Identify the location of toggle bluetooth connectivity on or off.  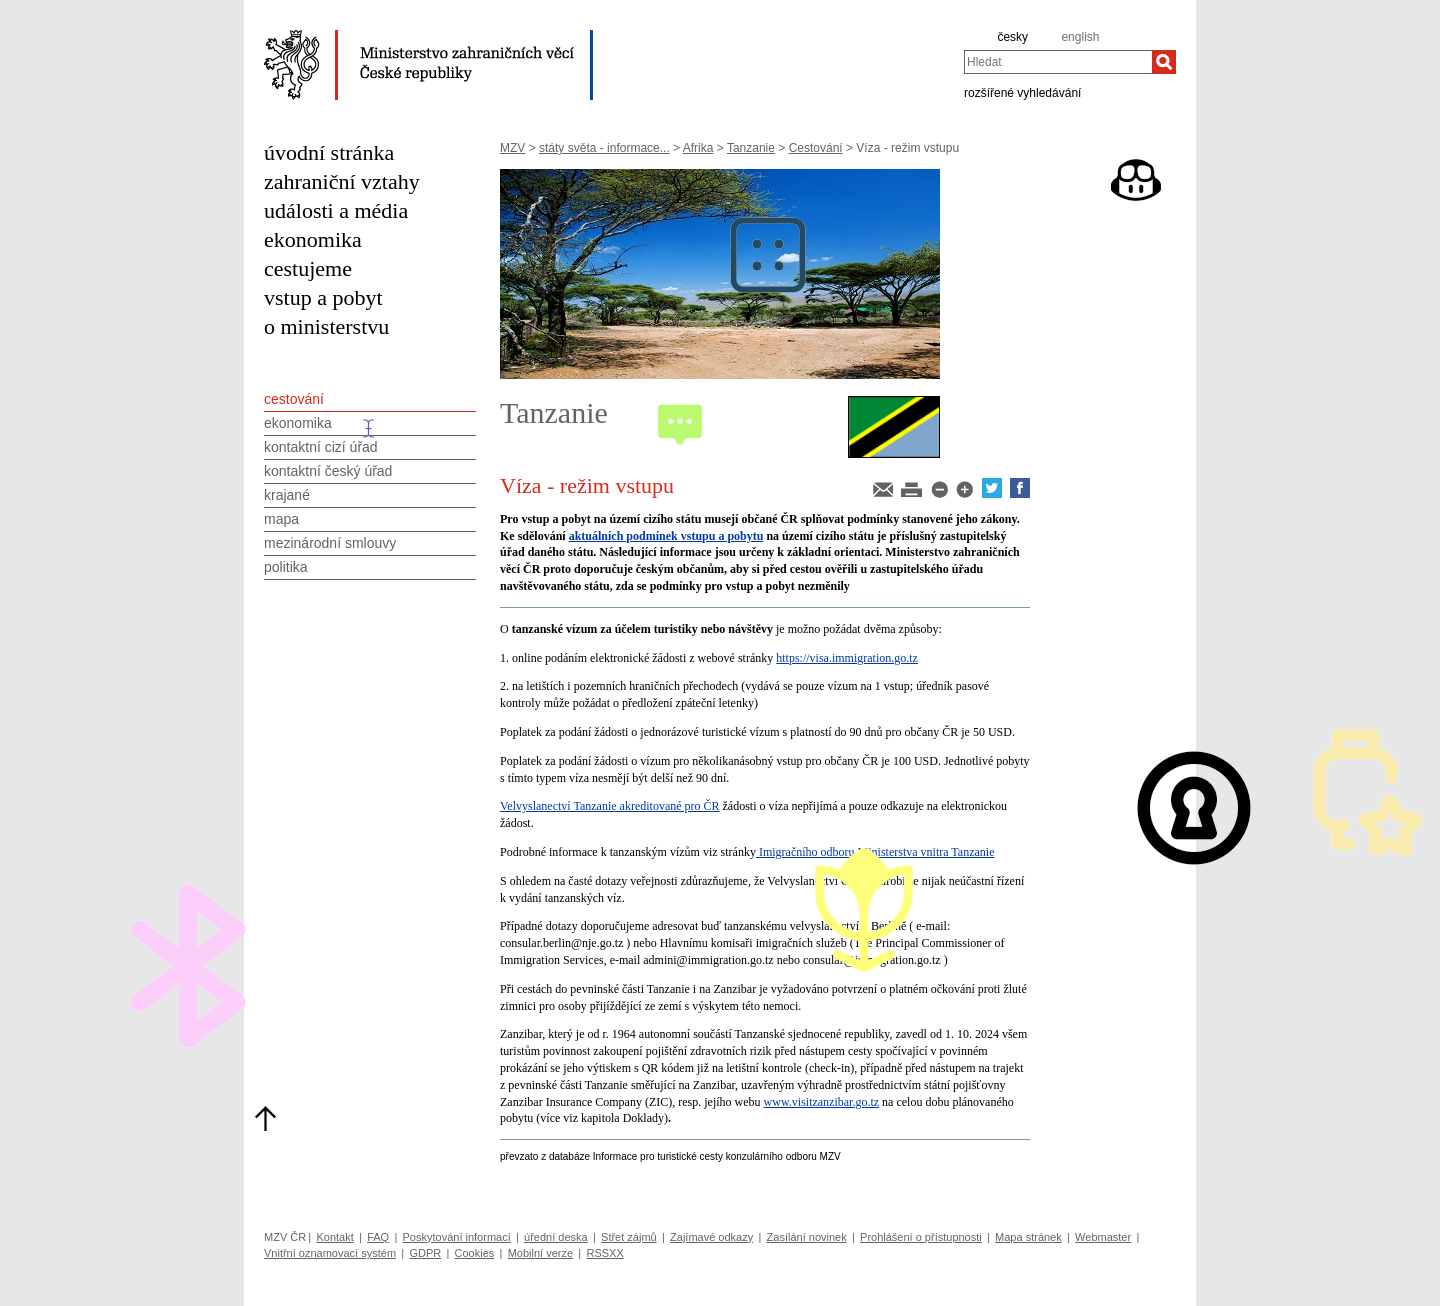
(188, 966).